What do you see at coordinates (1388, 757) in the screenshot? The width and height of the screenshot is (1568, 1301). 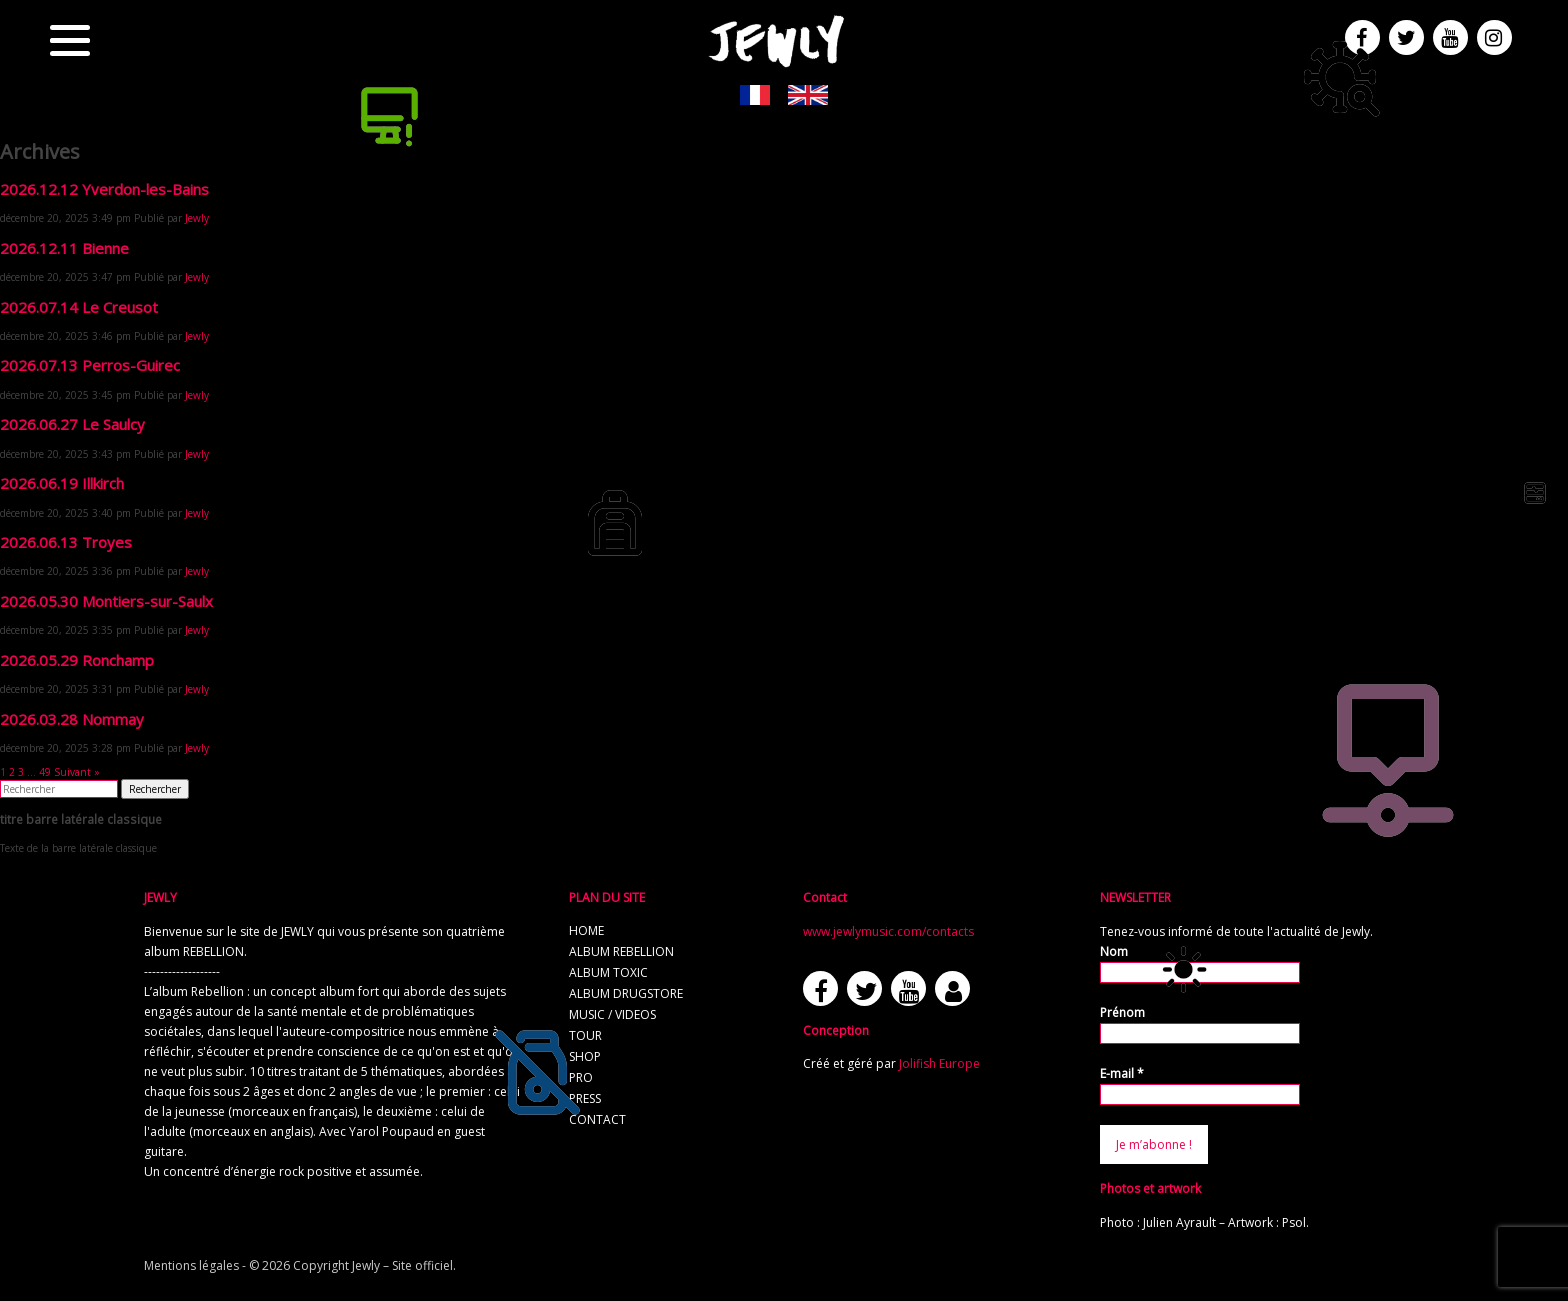 I see `view event details on timeline` at bounding box center [1388, 757].